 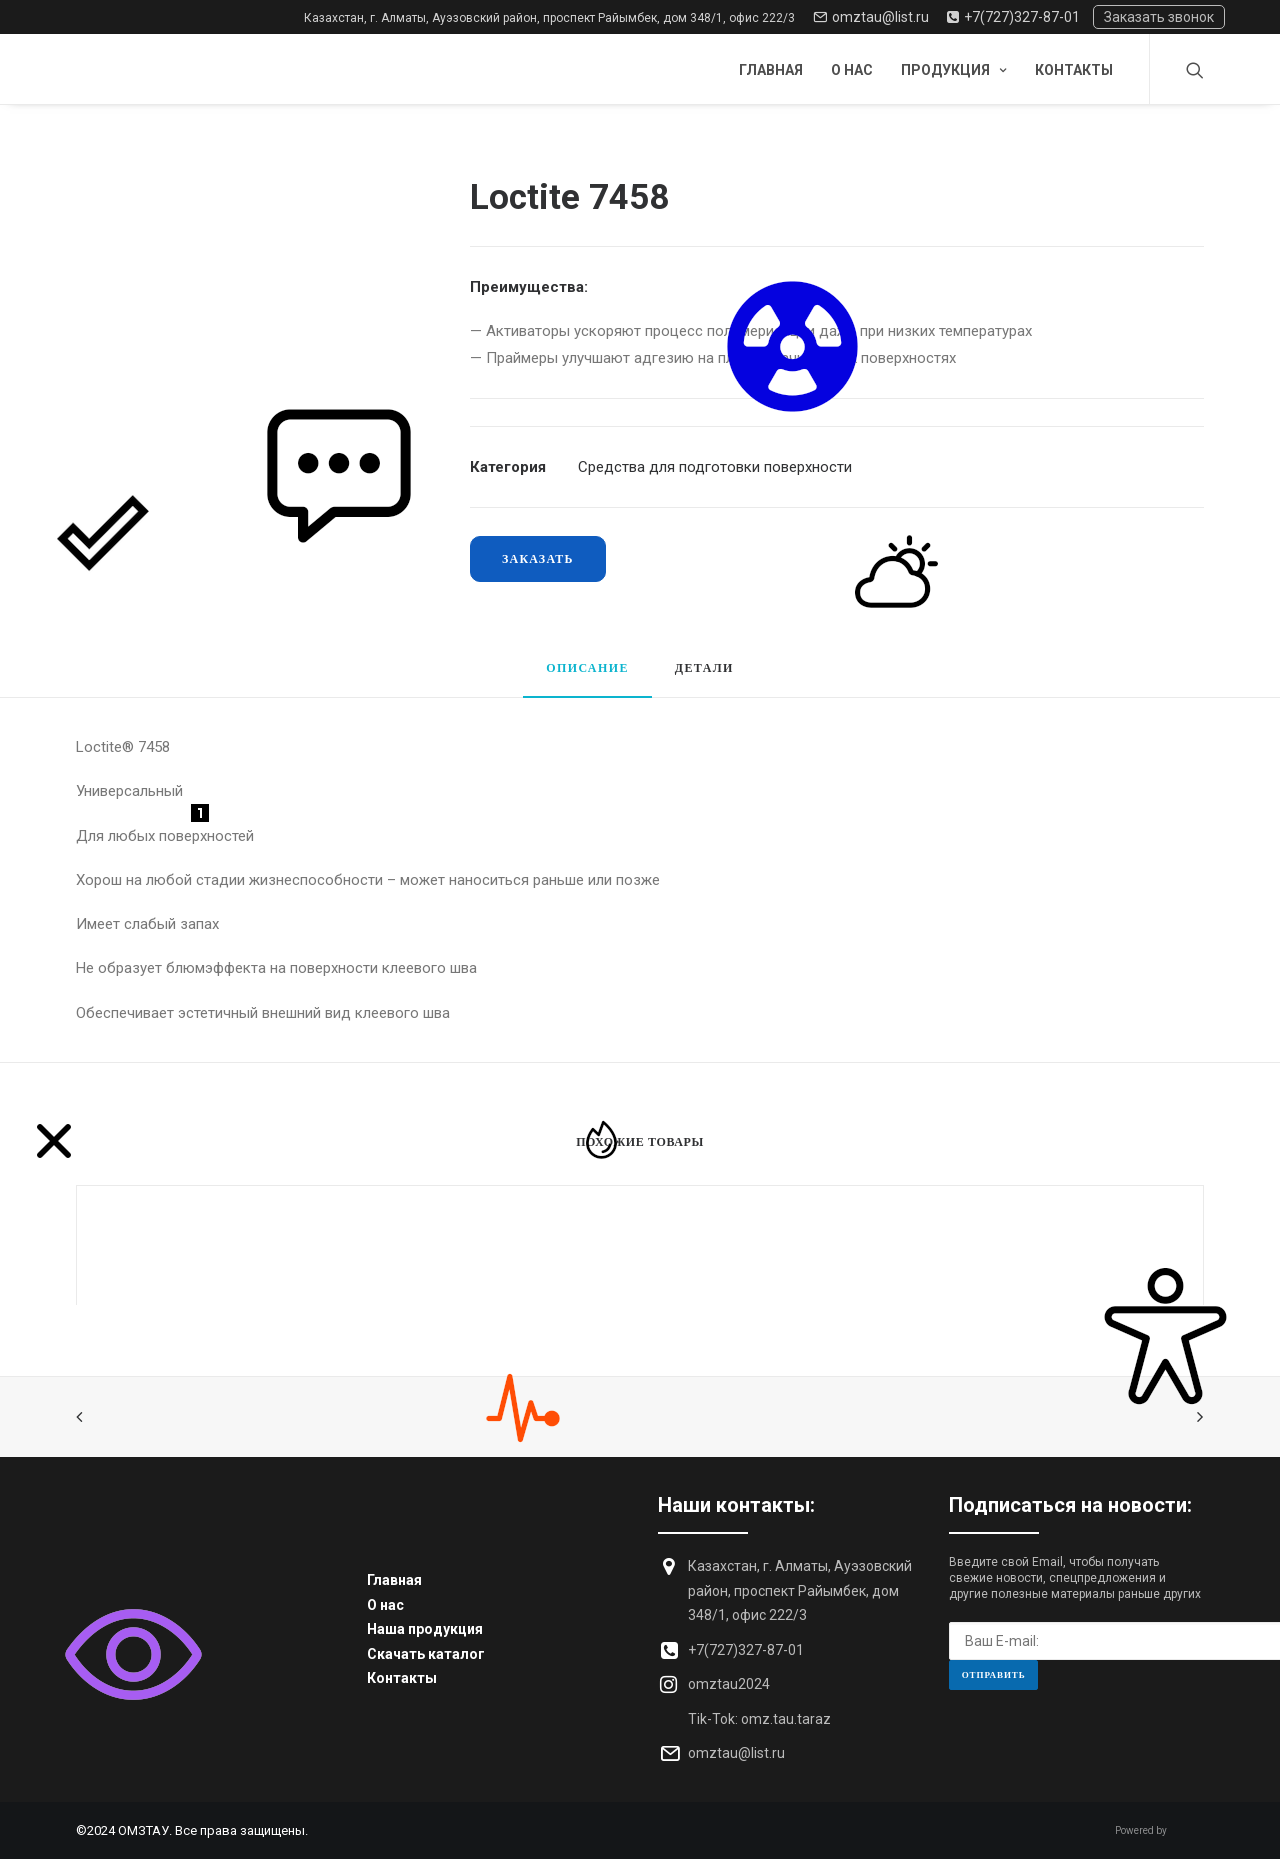 What do you see at coordinates (54, 1141) in the screenshot?
I see `close the current window or dialog` at bounding box center [54, 1141].